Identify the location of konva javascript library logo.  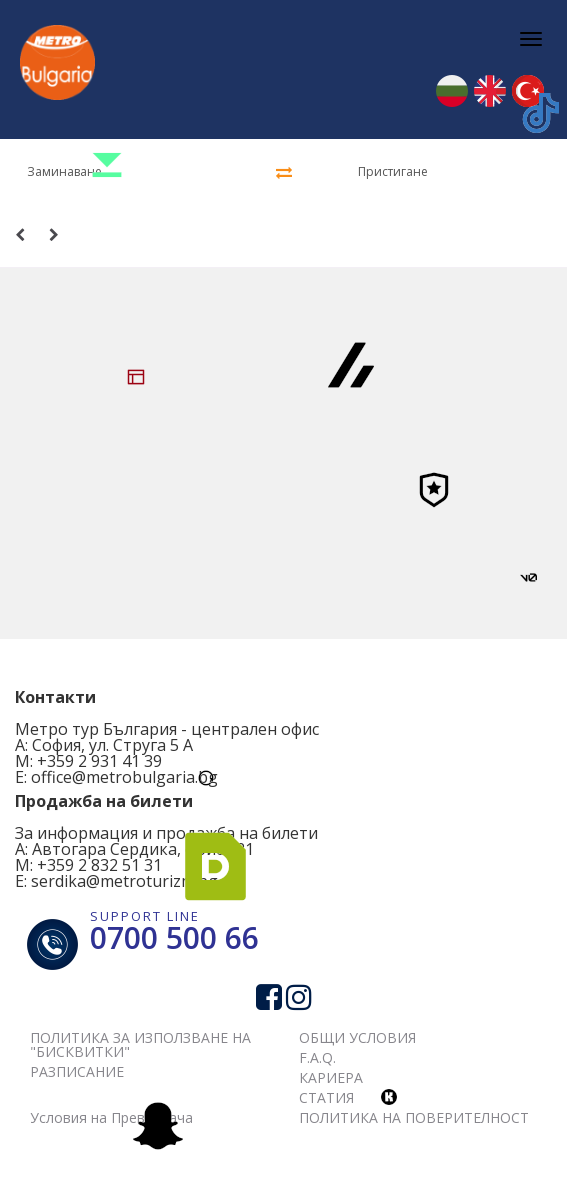
(389, 1097).